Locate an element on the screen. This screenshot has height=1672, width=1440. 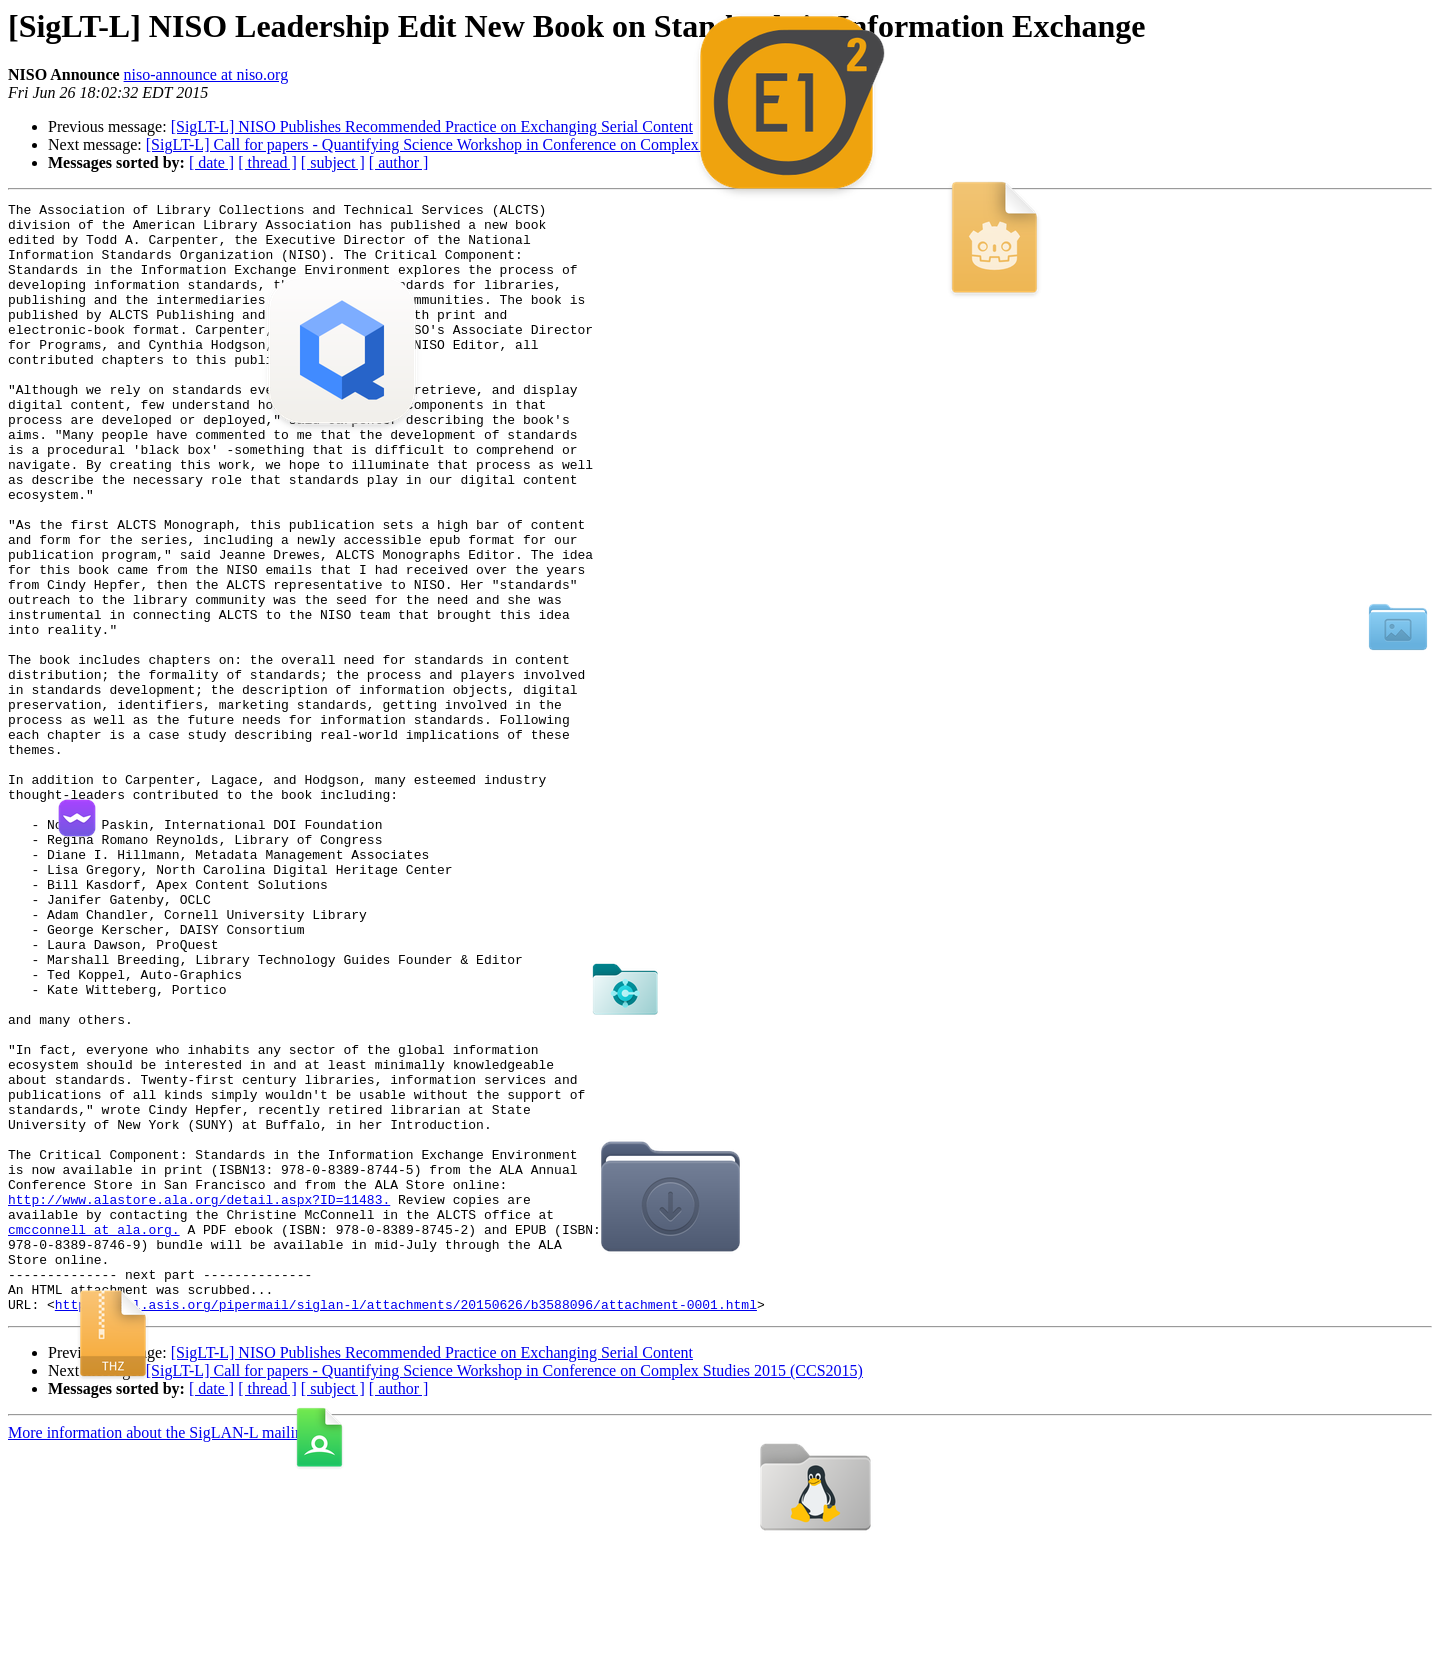
godot engine resource file is located at coordinates (994, 239).